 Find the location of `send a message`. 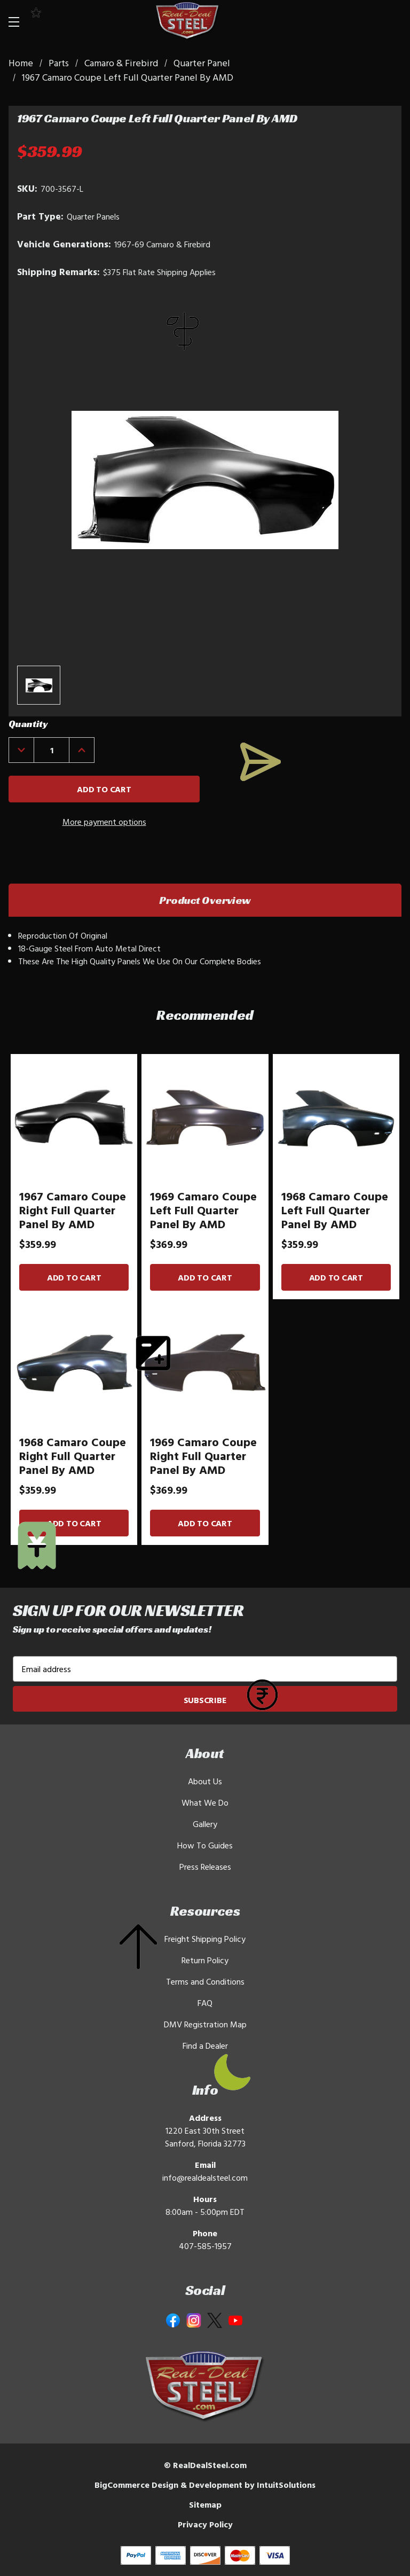

send a message is located at coordinates (259, 762).